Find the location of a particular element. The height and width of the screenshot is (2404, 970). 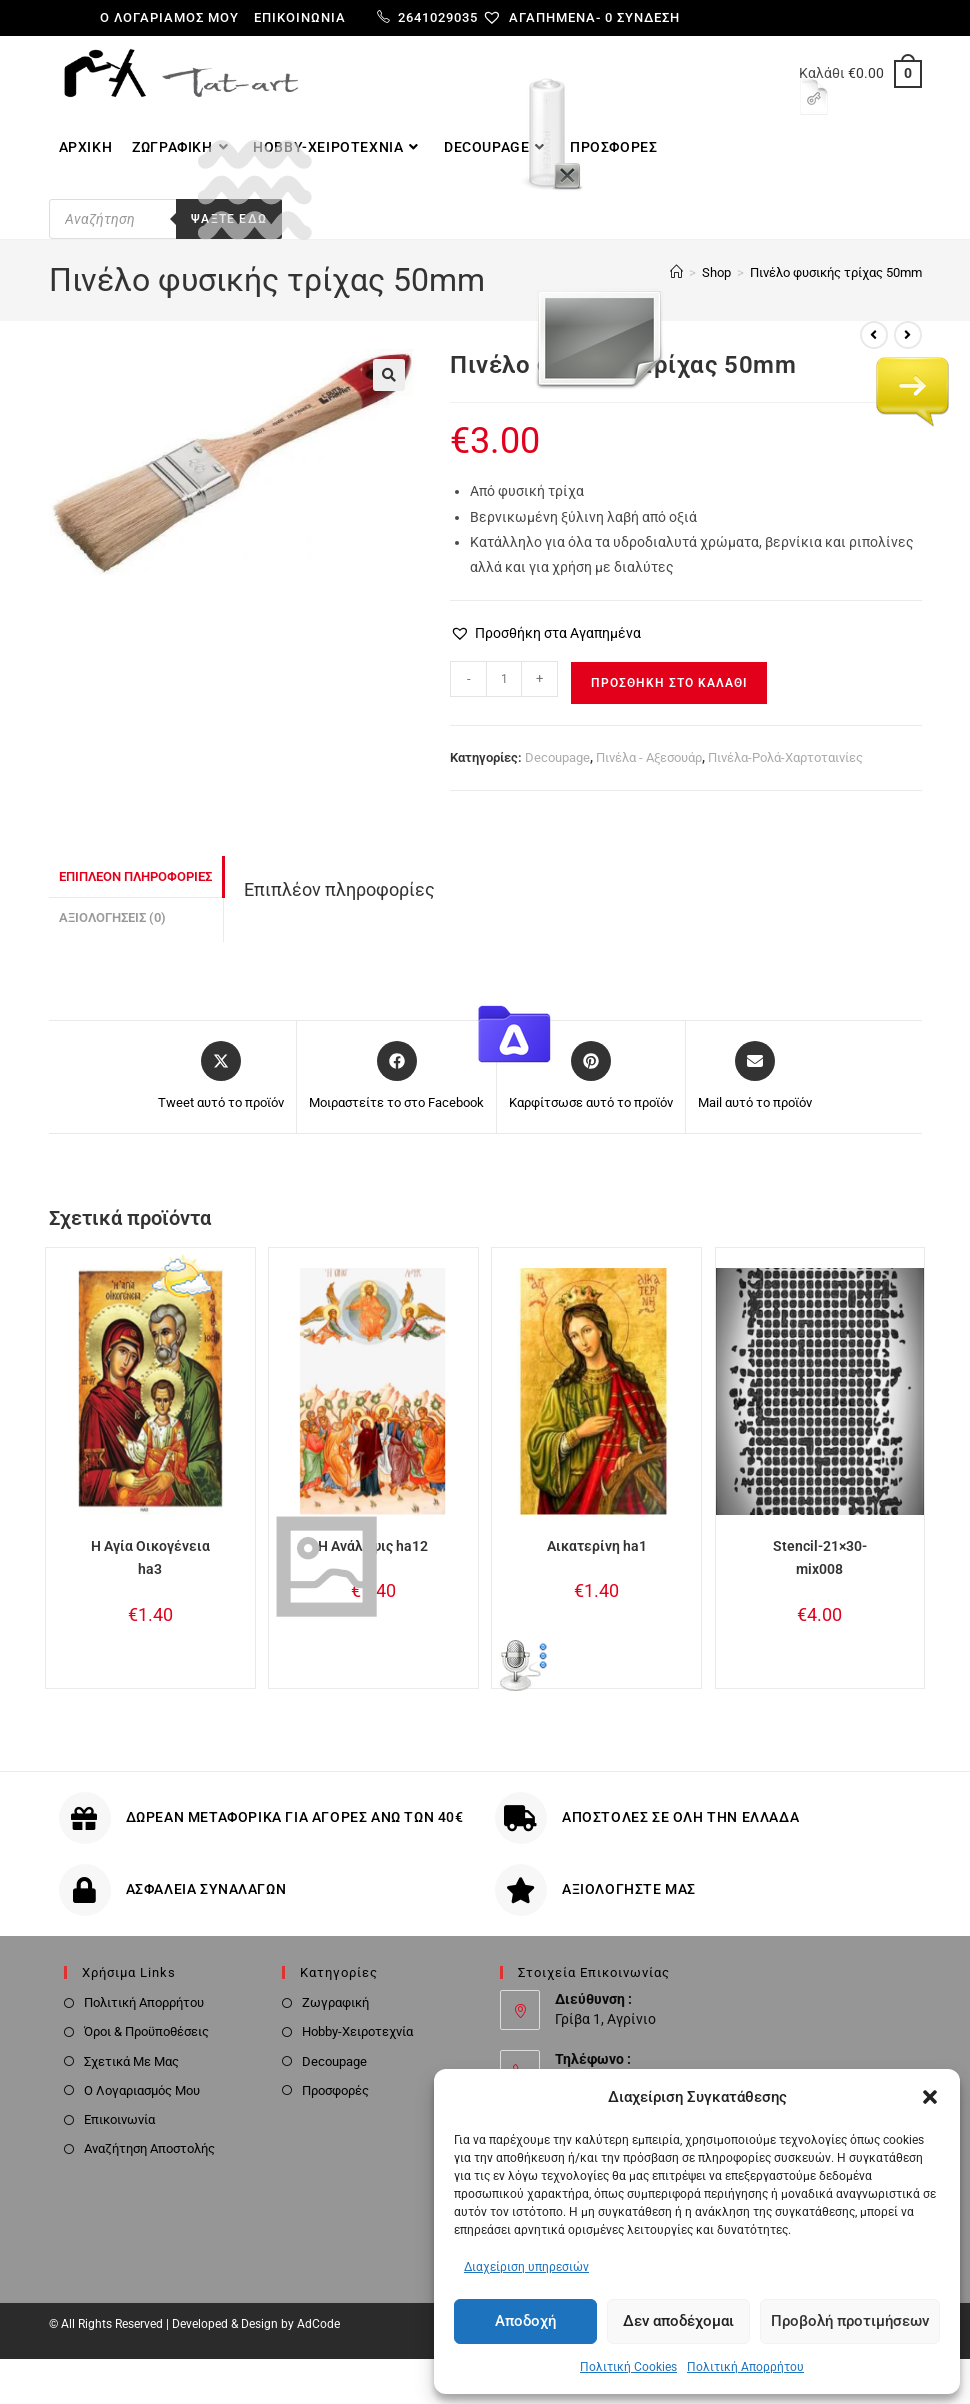

indicates partly cloudy weather conditions is located at coordinates (182, 1280).